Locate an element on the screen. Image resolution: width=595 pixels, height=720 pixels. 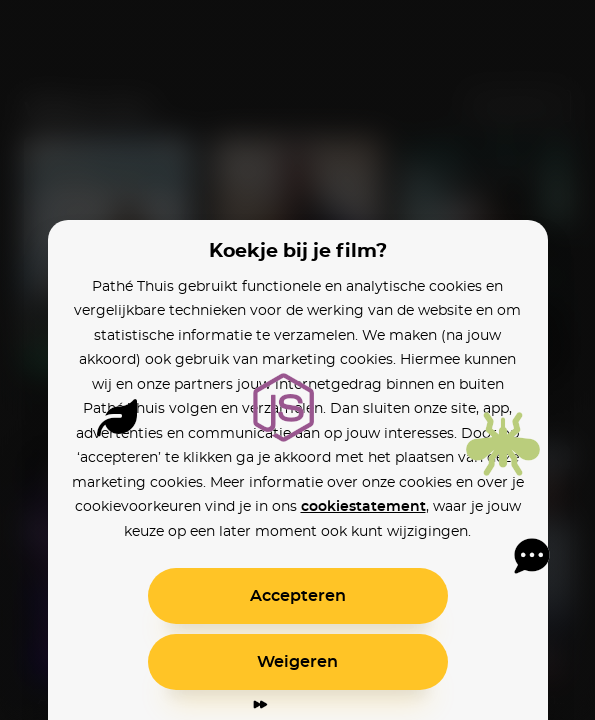
indicates mosquito or insect activity in the area is located at coordinates (503, 444).